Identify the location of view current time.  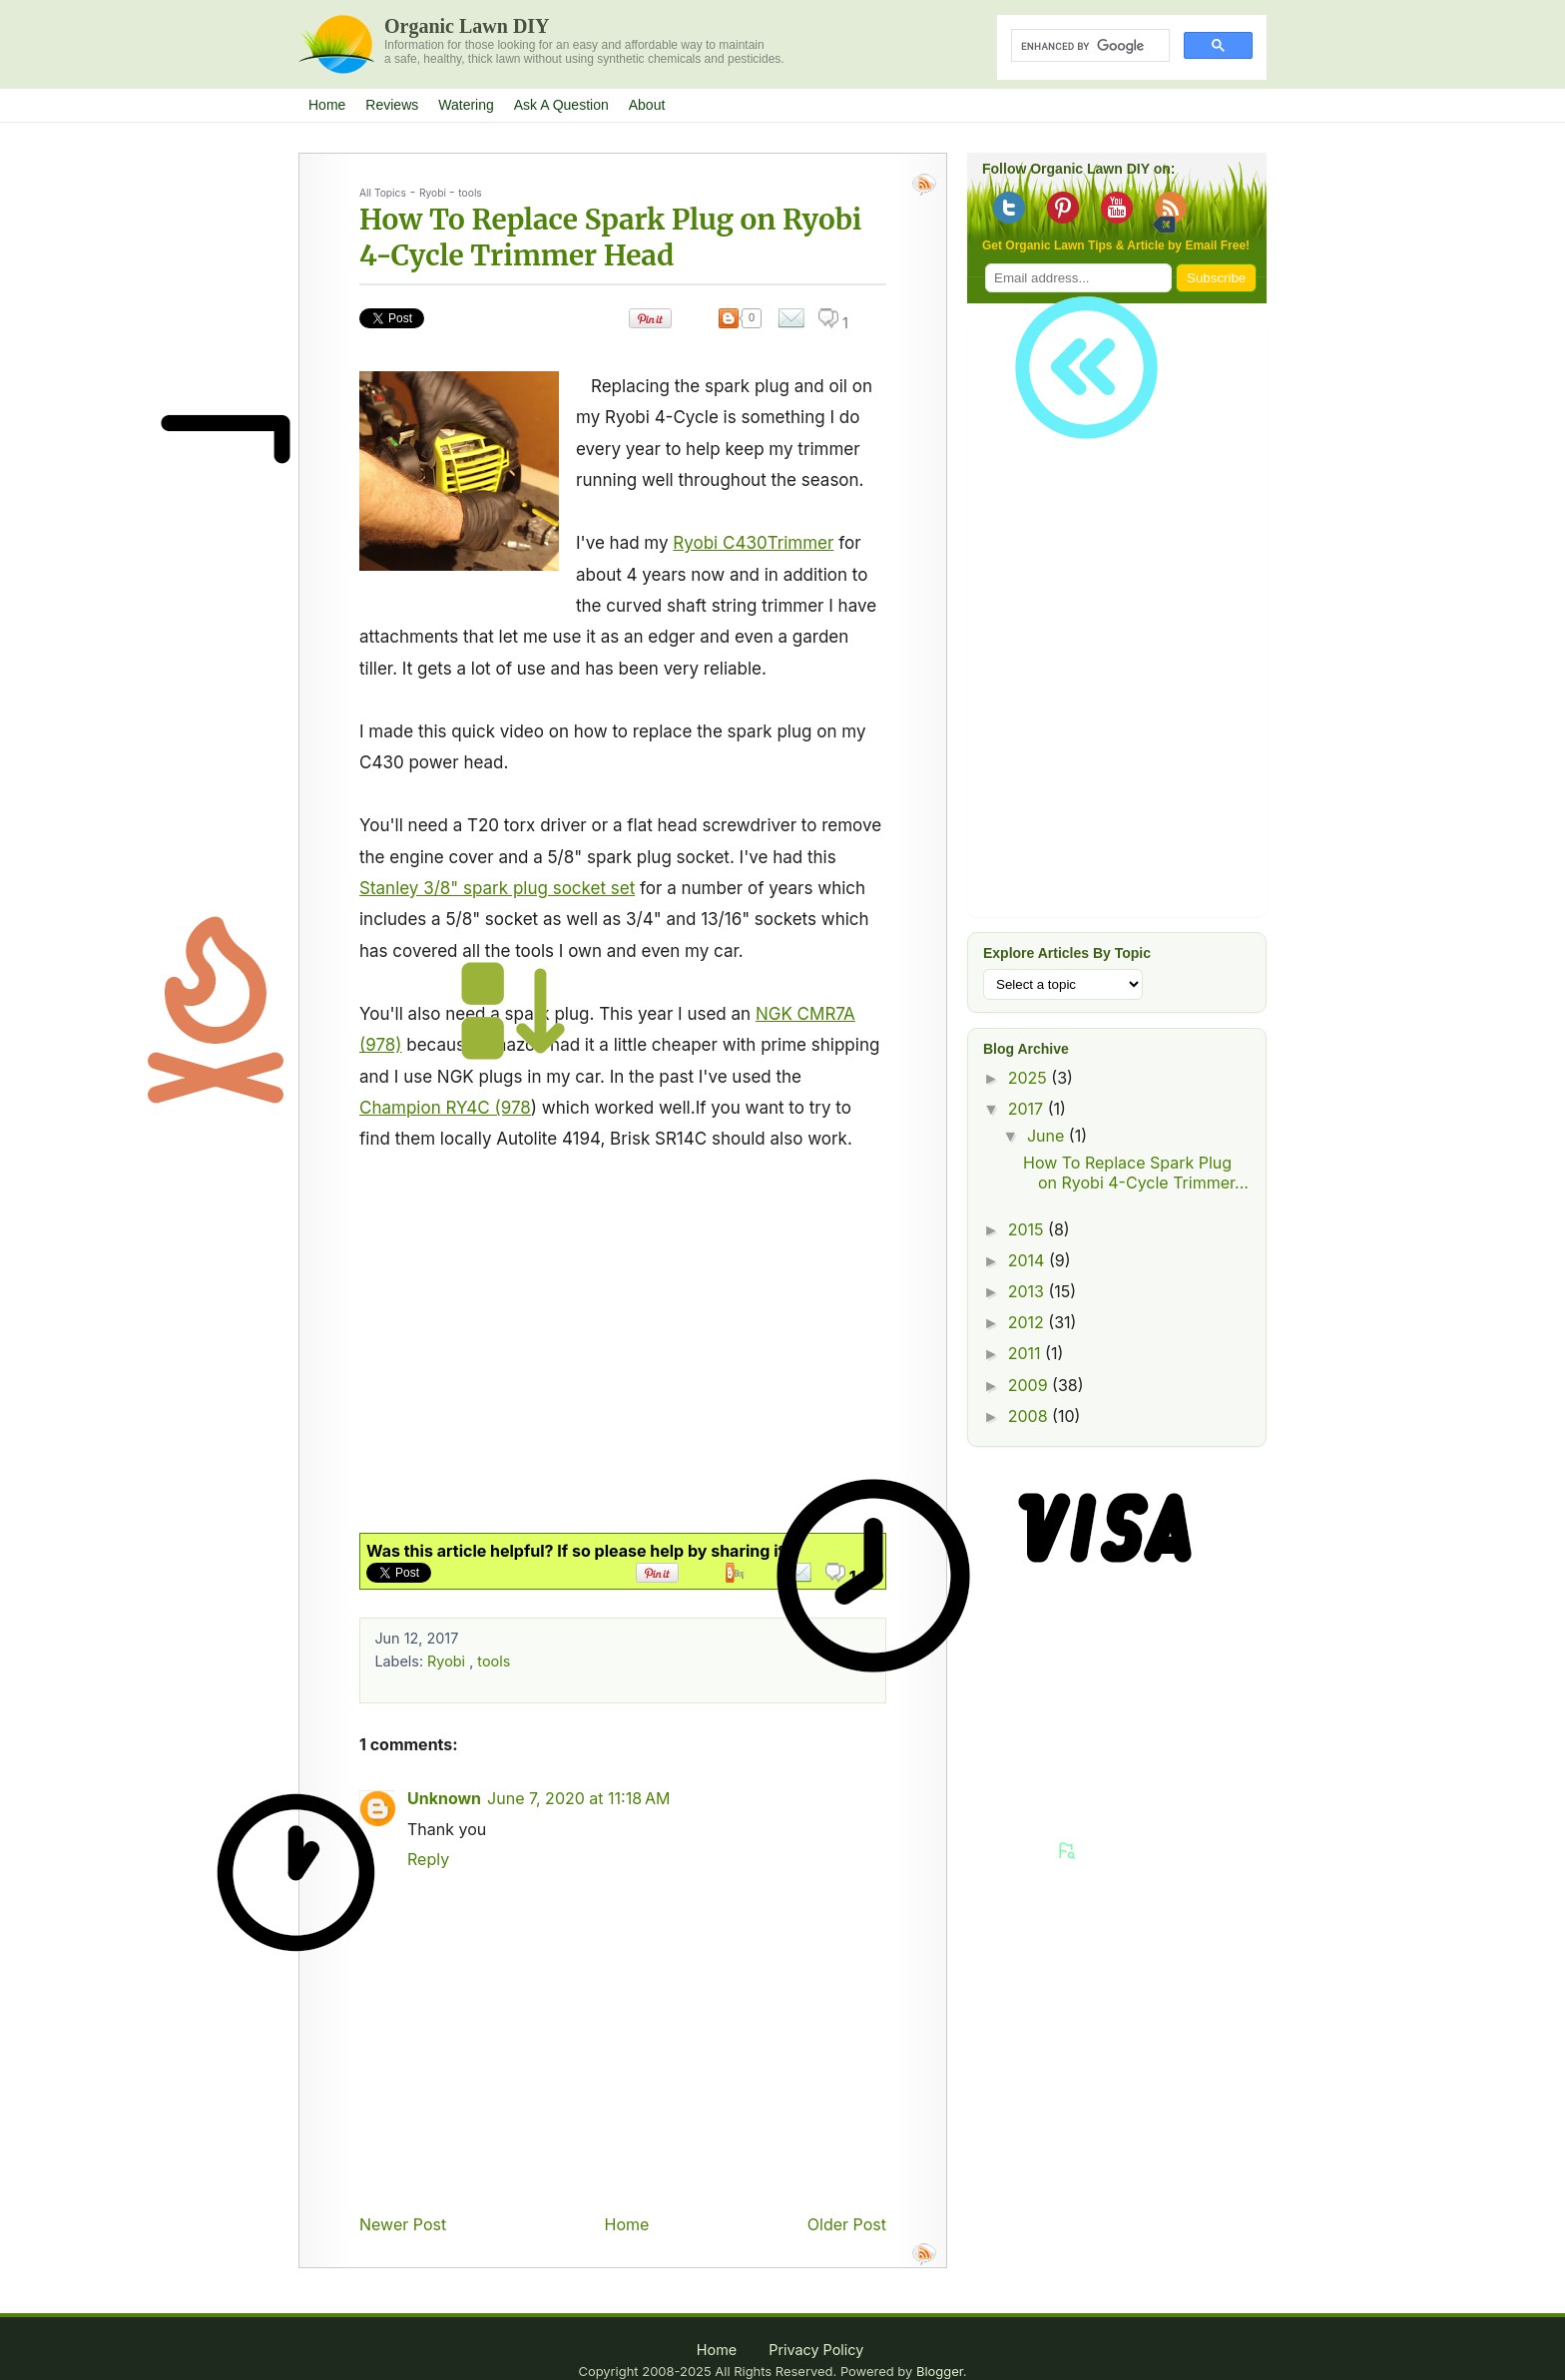
(873, 1576).